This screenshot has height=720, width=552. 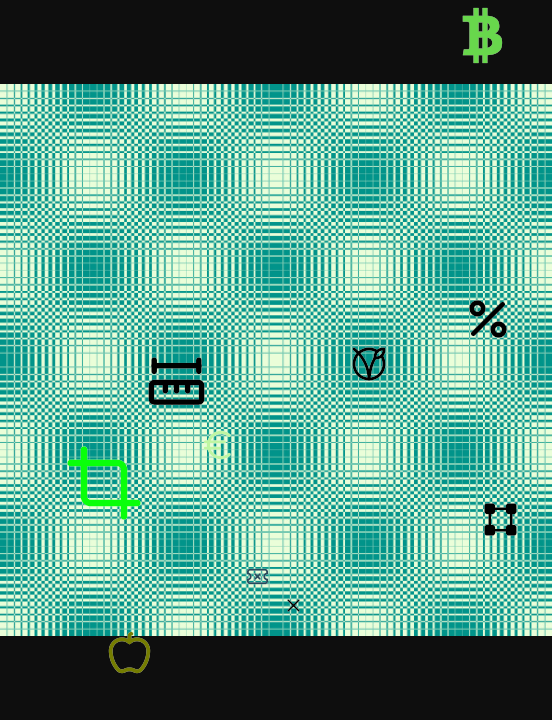 I want to click on filter for vegan menu options, so click(x=369, y=364).